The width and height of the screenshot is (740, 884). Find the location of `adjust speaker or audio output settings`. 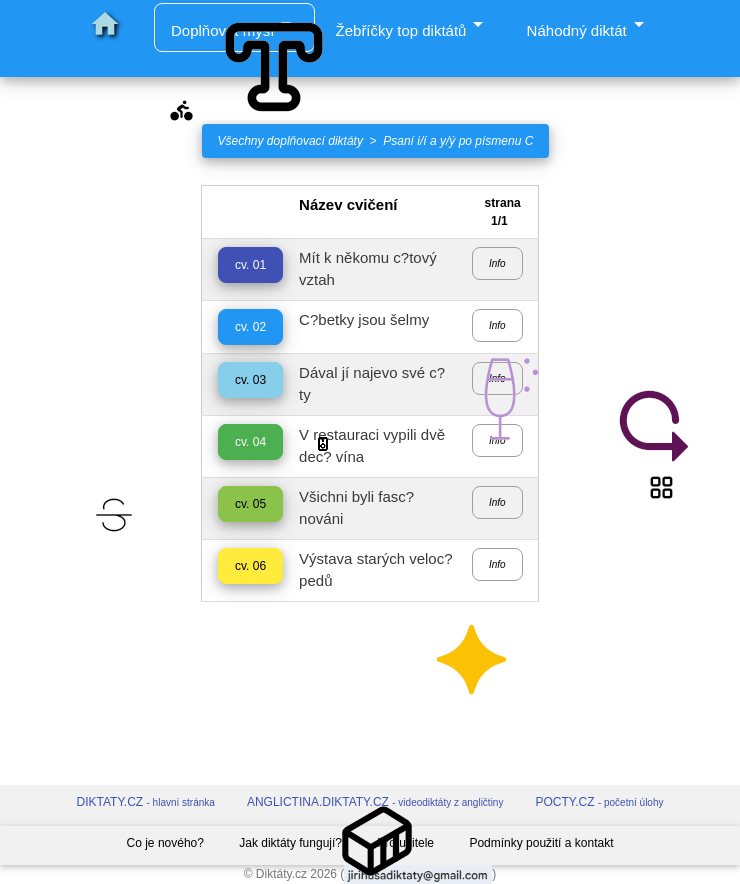

adjust speaker or audio output settings is located at coordinates (323, 444).